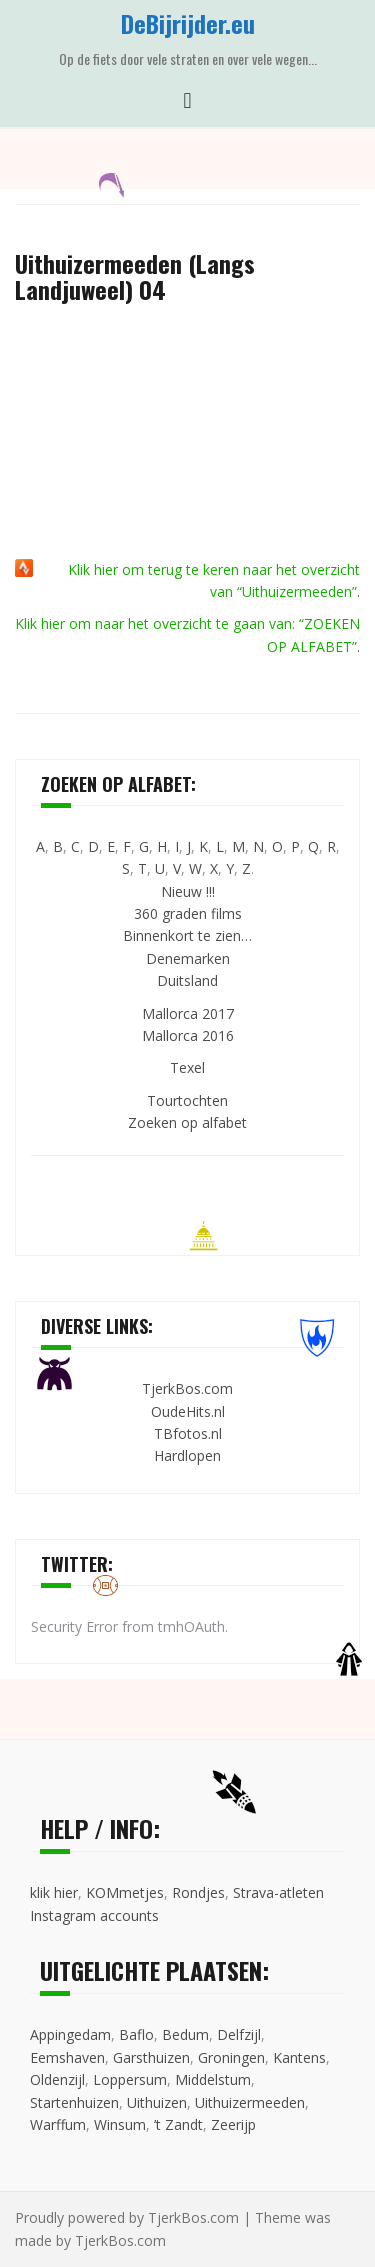 The width and height of the screenshot is (375, 2267). What do you see at coordinates (54, 1373) in the screenshot?
I see `select brute character class` at bounding box center [54, 1373].